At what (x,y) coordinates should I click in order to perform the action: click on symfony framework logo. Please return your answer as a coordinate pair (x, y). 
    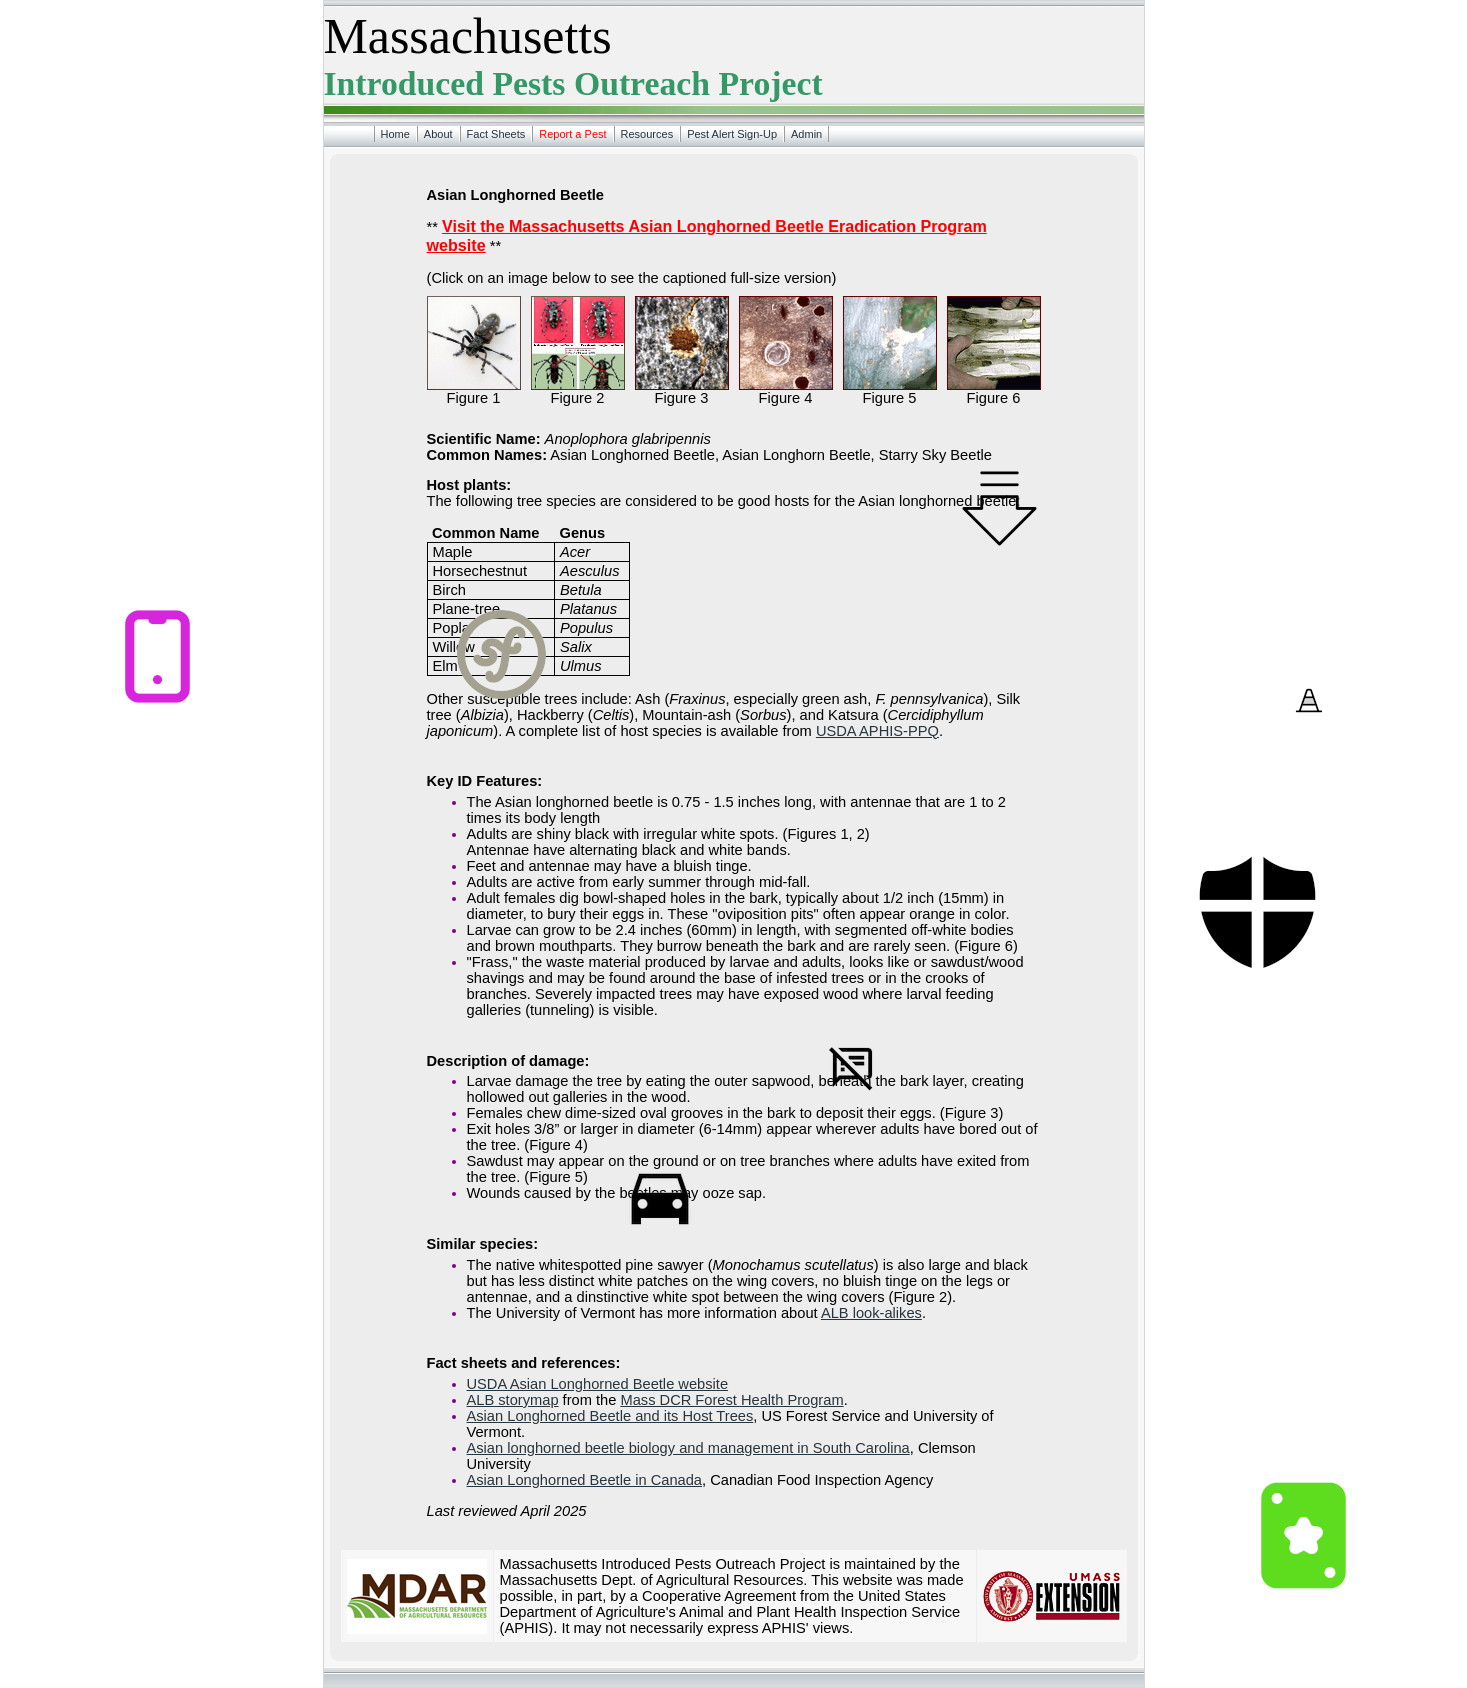
    Looking at the image, I should click on (501, 654).